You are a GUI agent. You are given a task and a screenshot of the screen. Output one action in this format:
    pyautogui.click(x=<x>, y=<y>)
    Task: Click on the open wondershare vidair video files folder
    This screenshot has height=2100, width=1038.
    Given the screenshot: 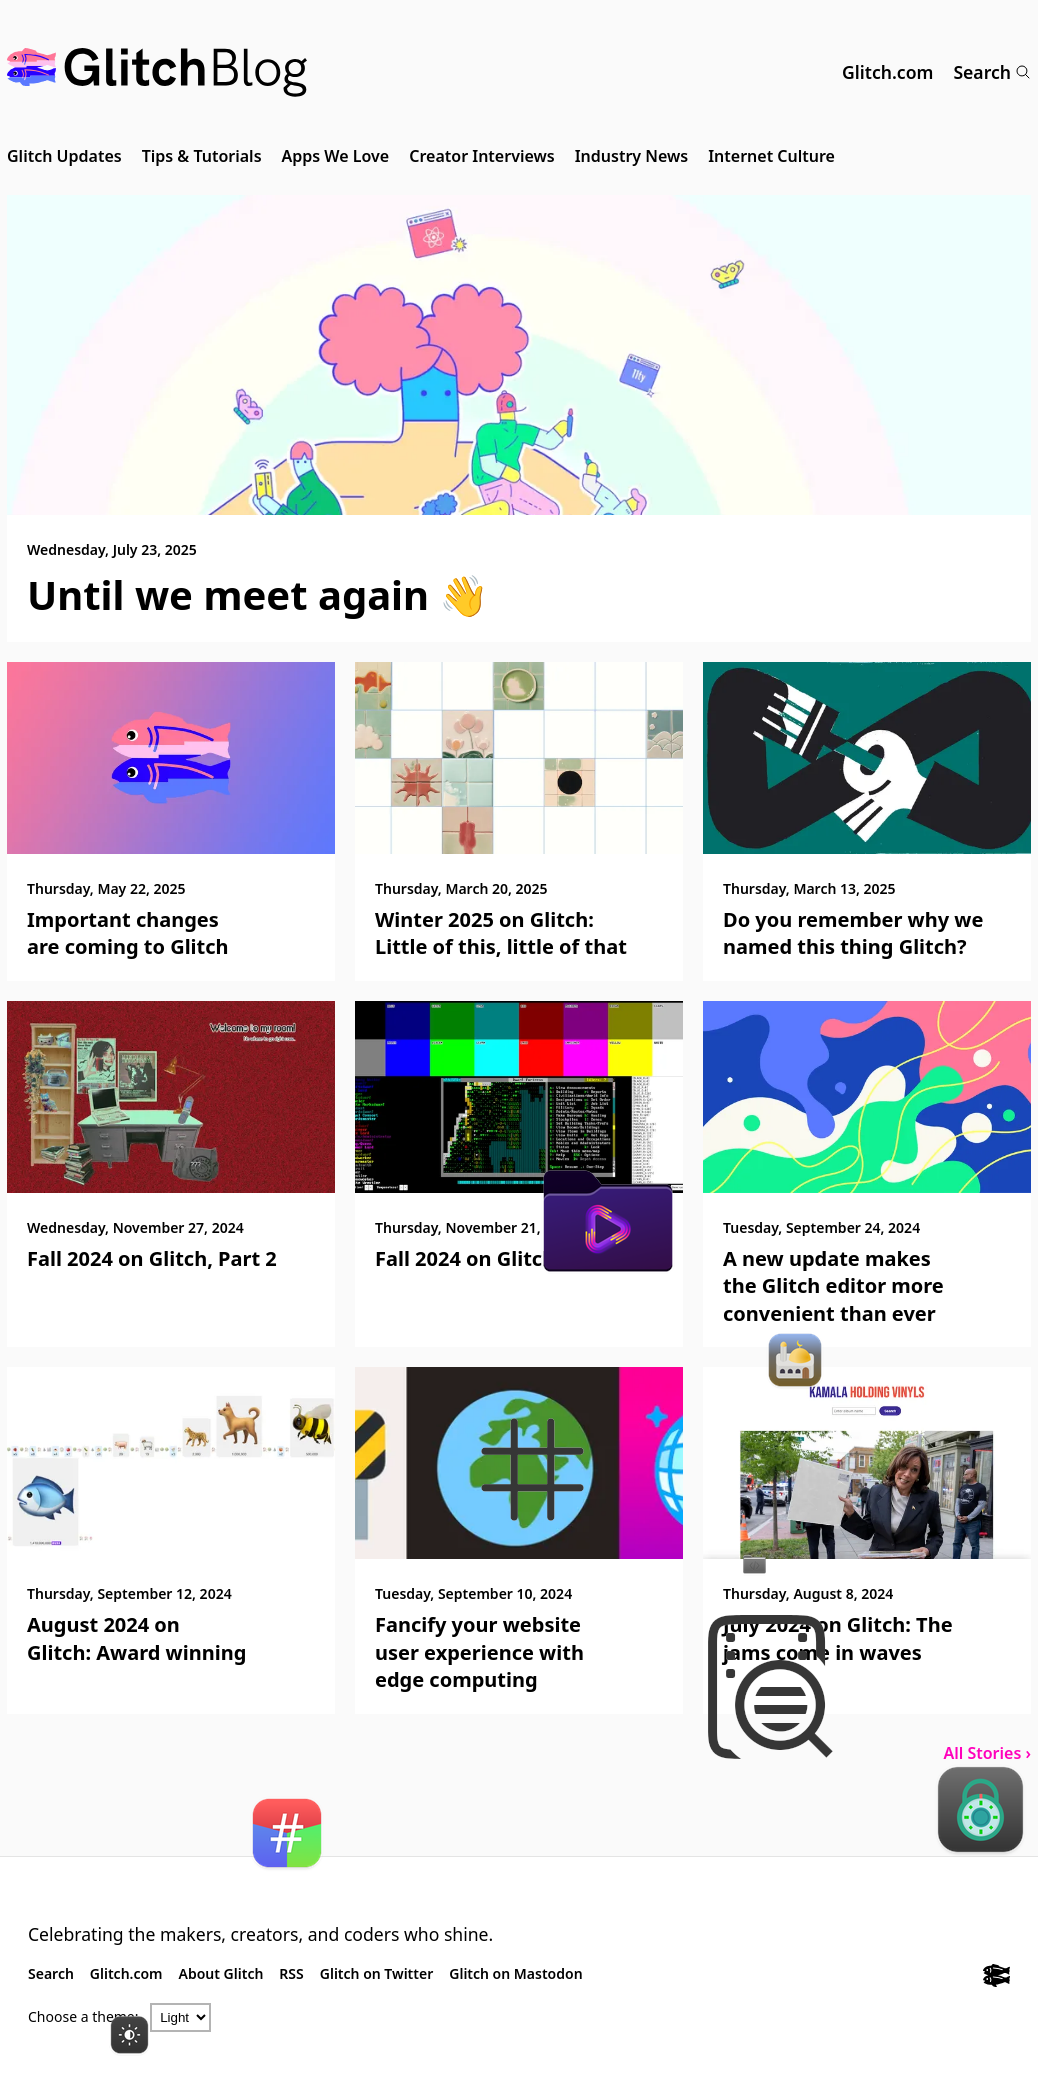 What is the action you would take?
    pyautogui.click(x=607, y=1224)
    